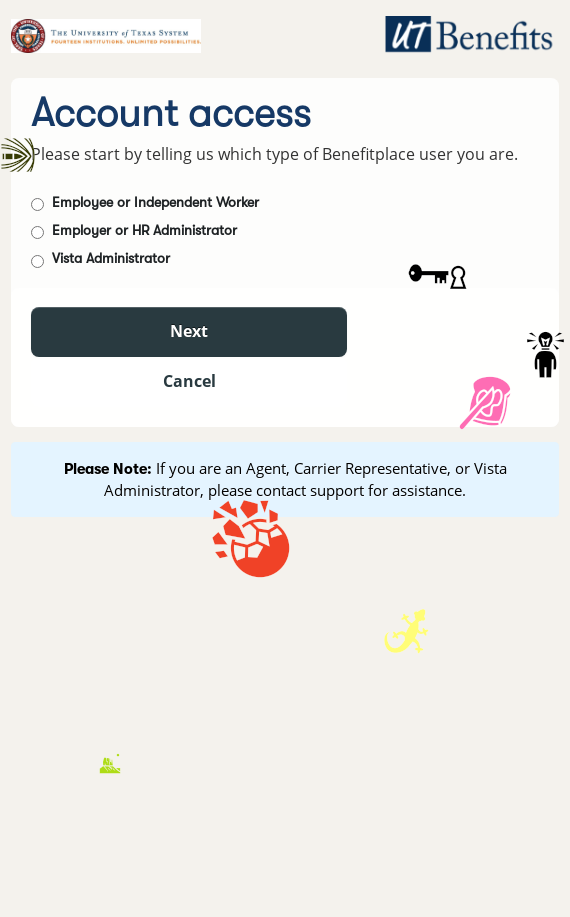 Image resolution: width=570 pixels, height=917 pixels. What do you see at coordinates (437, 276) in the screenshot?
I see `unlock a secured item or feature` at bounding box center [437, 276].